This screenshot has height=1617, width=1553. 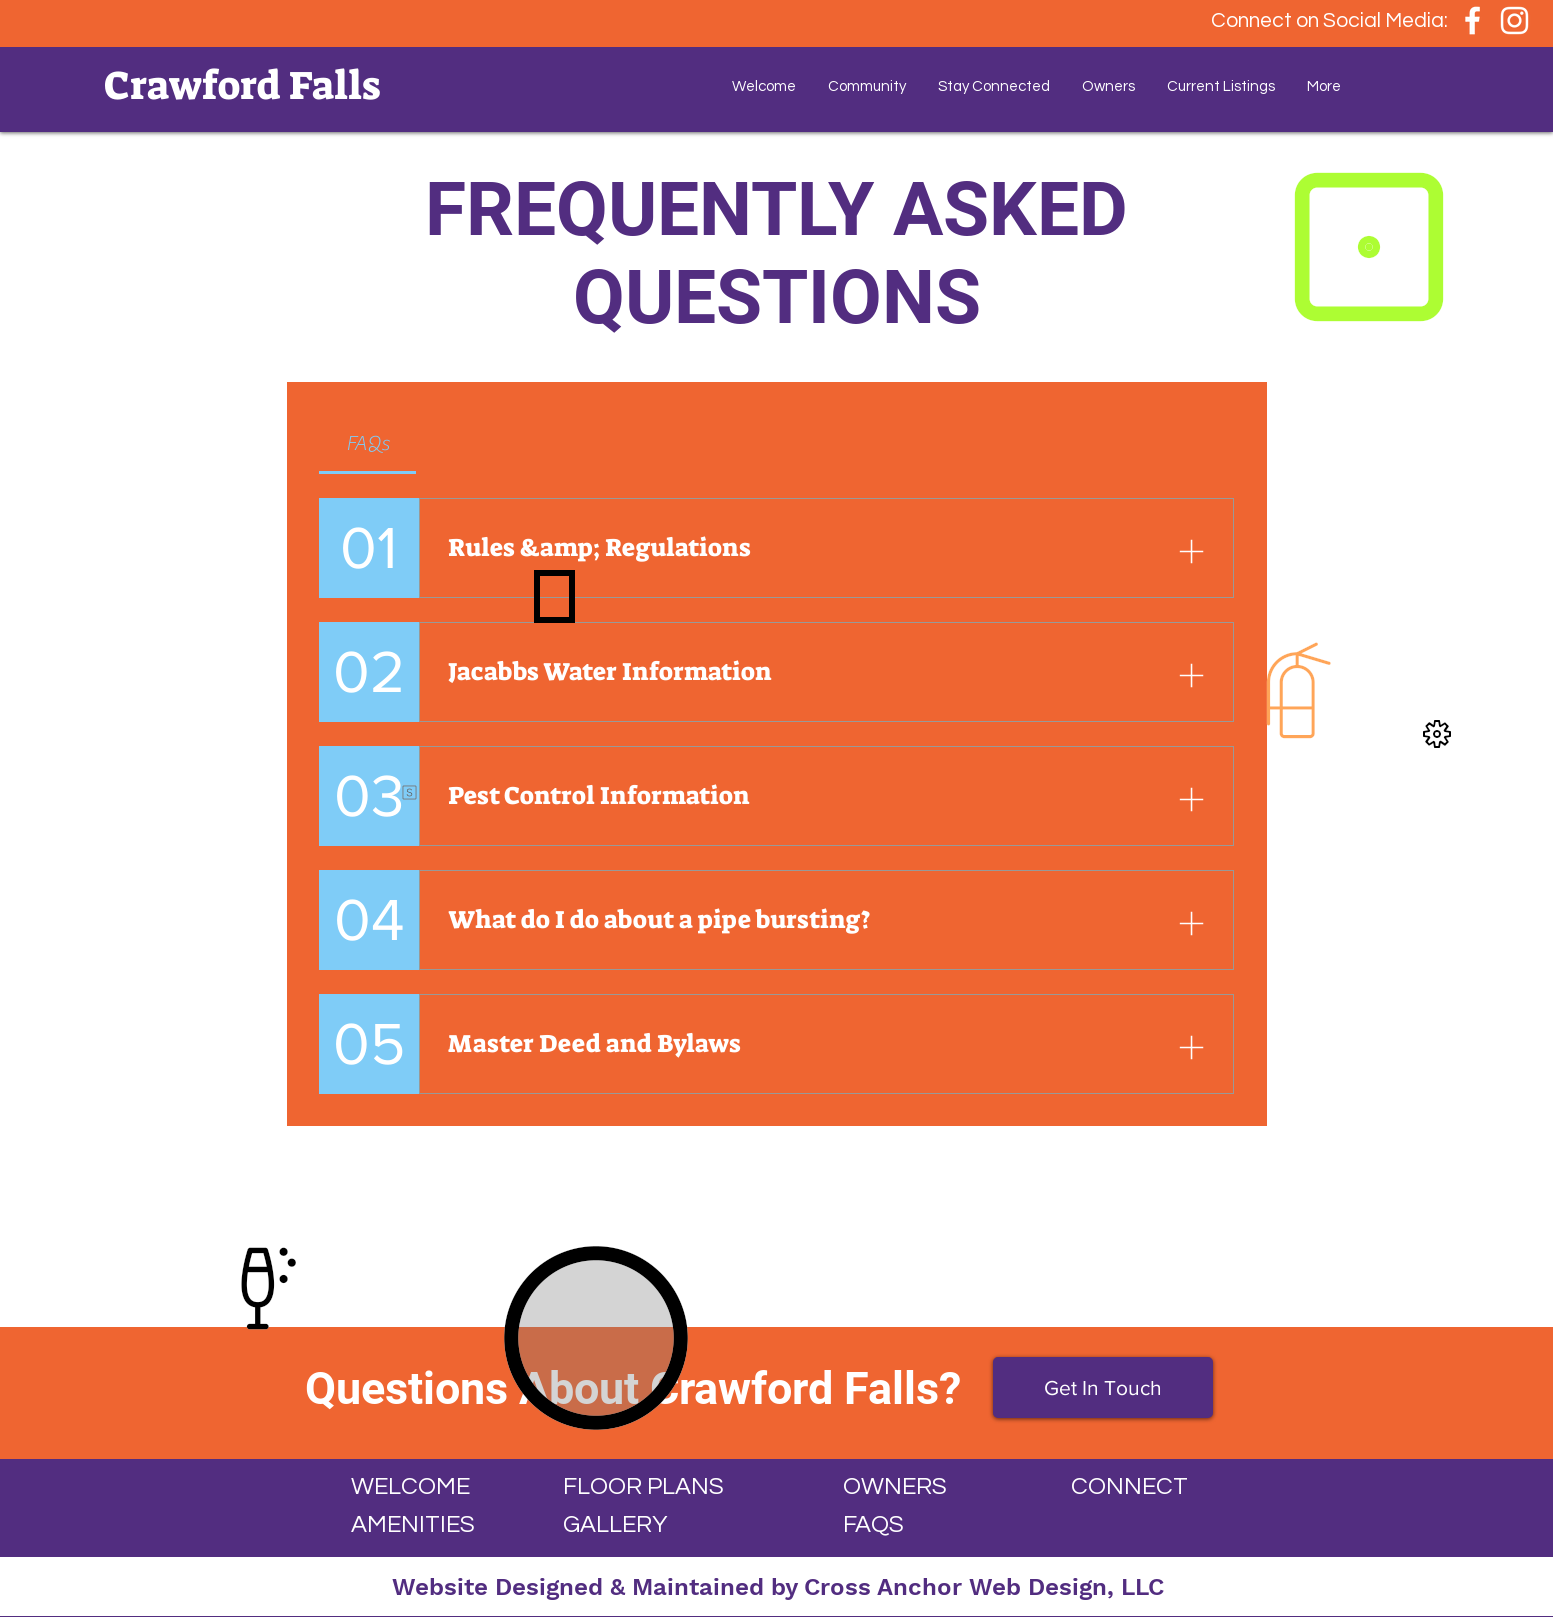 What do you see at coordinates (554, 596) in the screenshot?
I see `crop image to portrait orientation` at bounding box center [554, 596].